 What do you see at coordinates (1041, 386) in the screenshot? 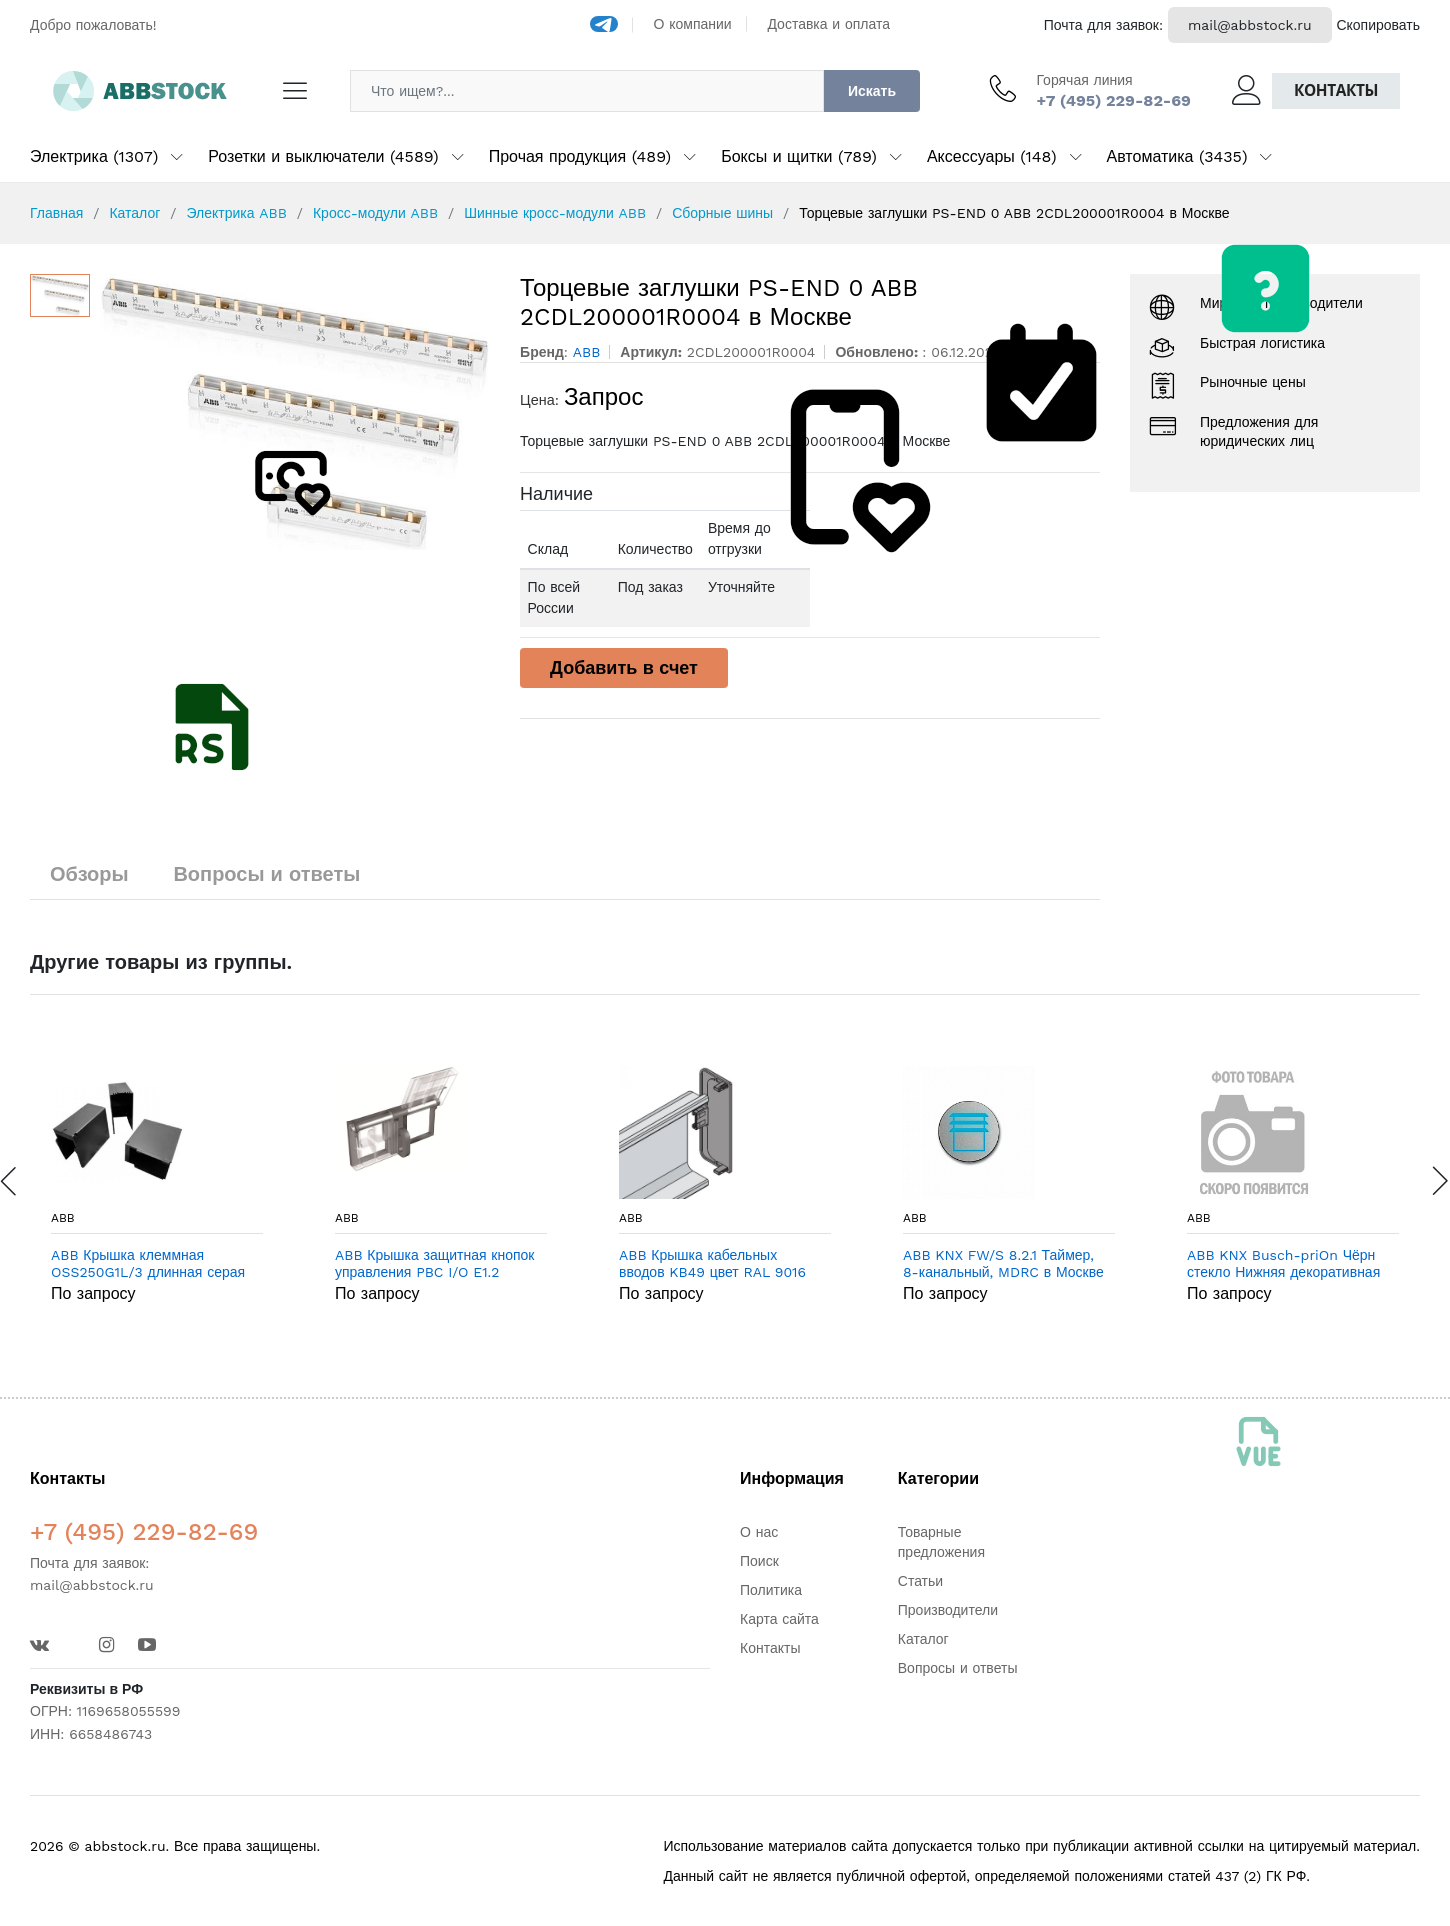
I see `confirm or schedule an appointment` at bounding box center [1041, 386].